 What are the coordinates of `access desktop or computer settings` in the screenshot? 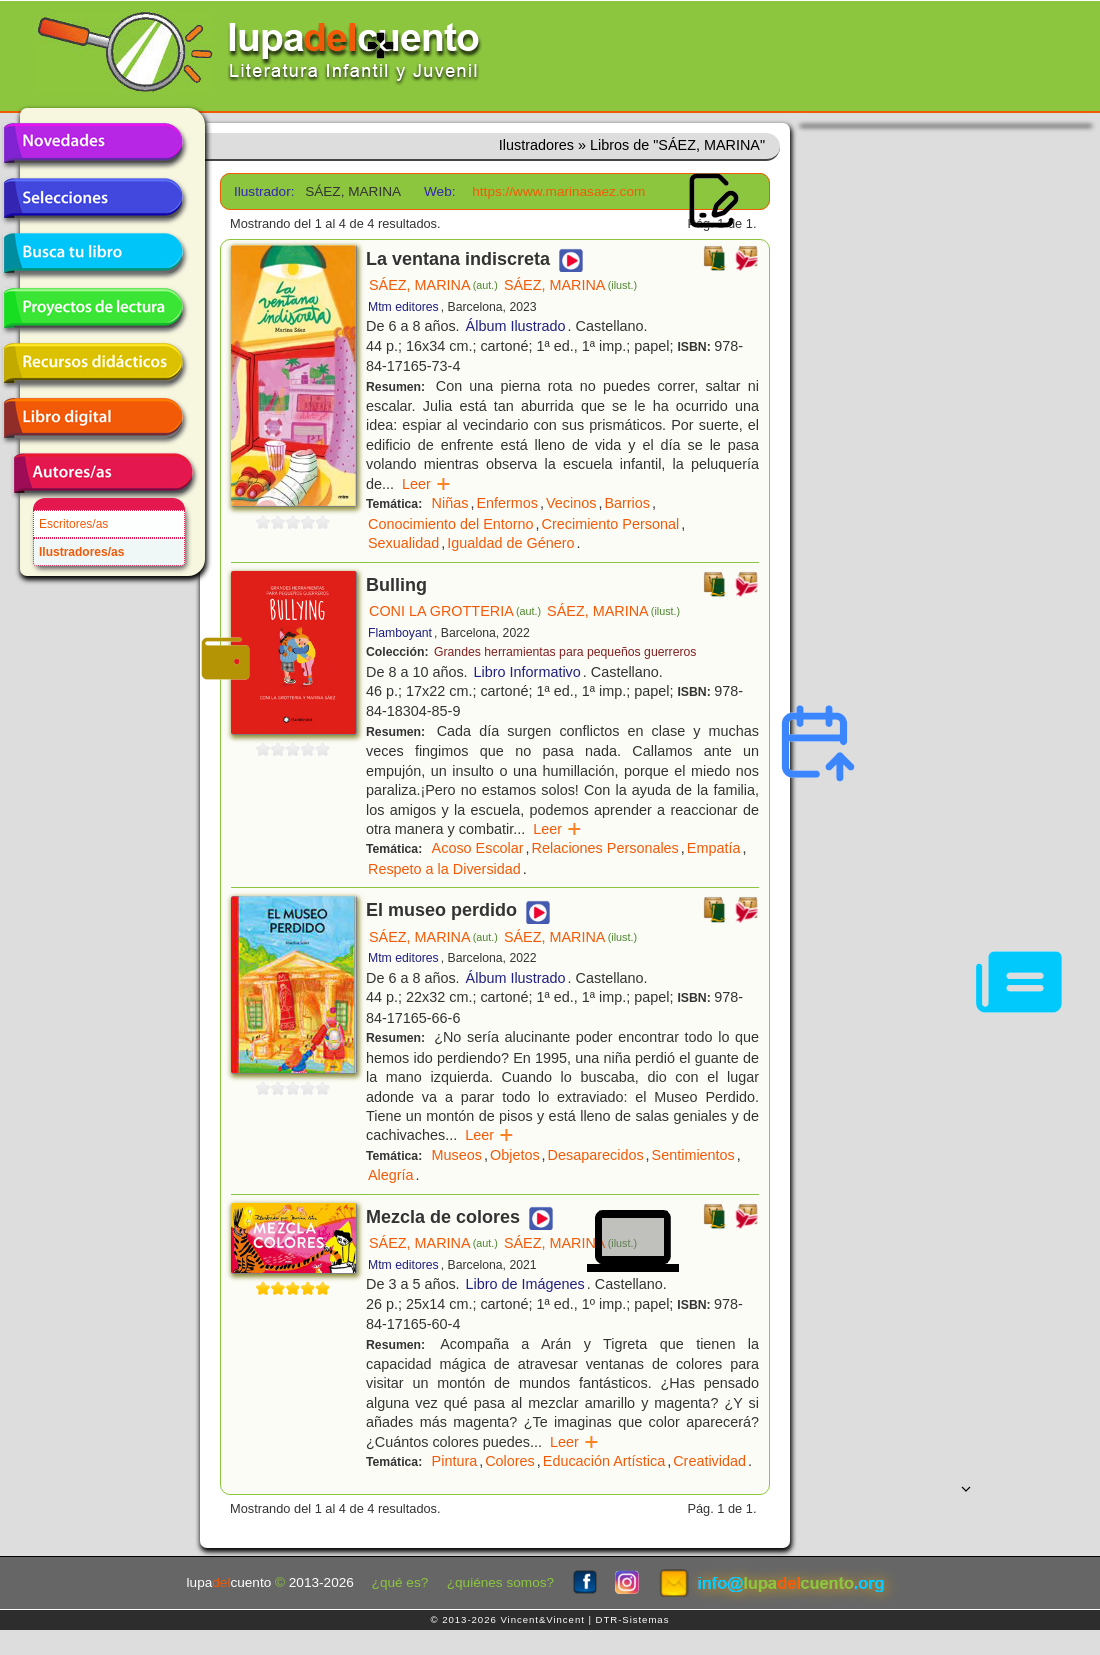 It's located at (633, 1241).